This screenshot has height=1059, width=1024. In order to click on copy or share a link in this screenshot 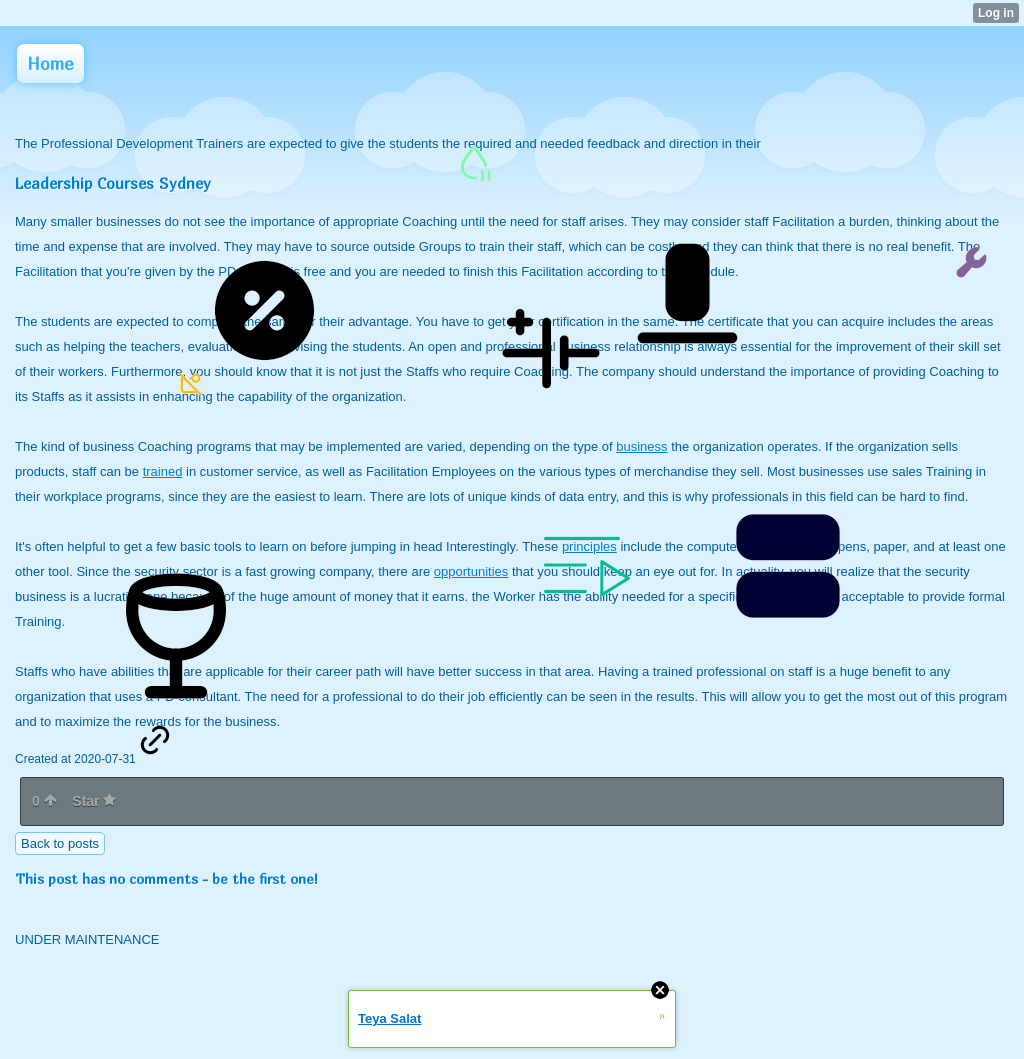, I will do `click(155, 740)`.